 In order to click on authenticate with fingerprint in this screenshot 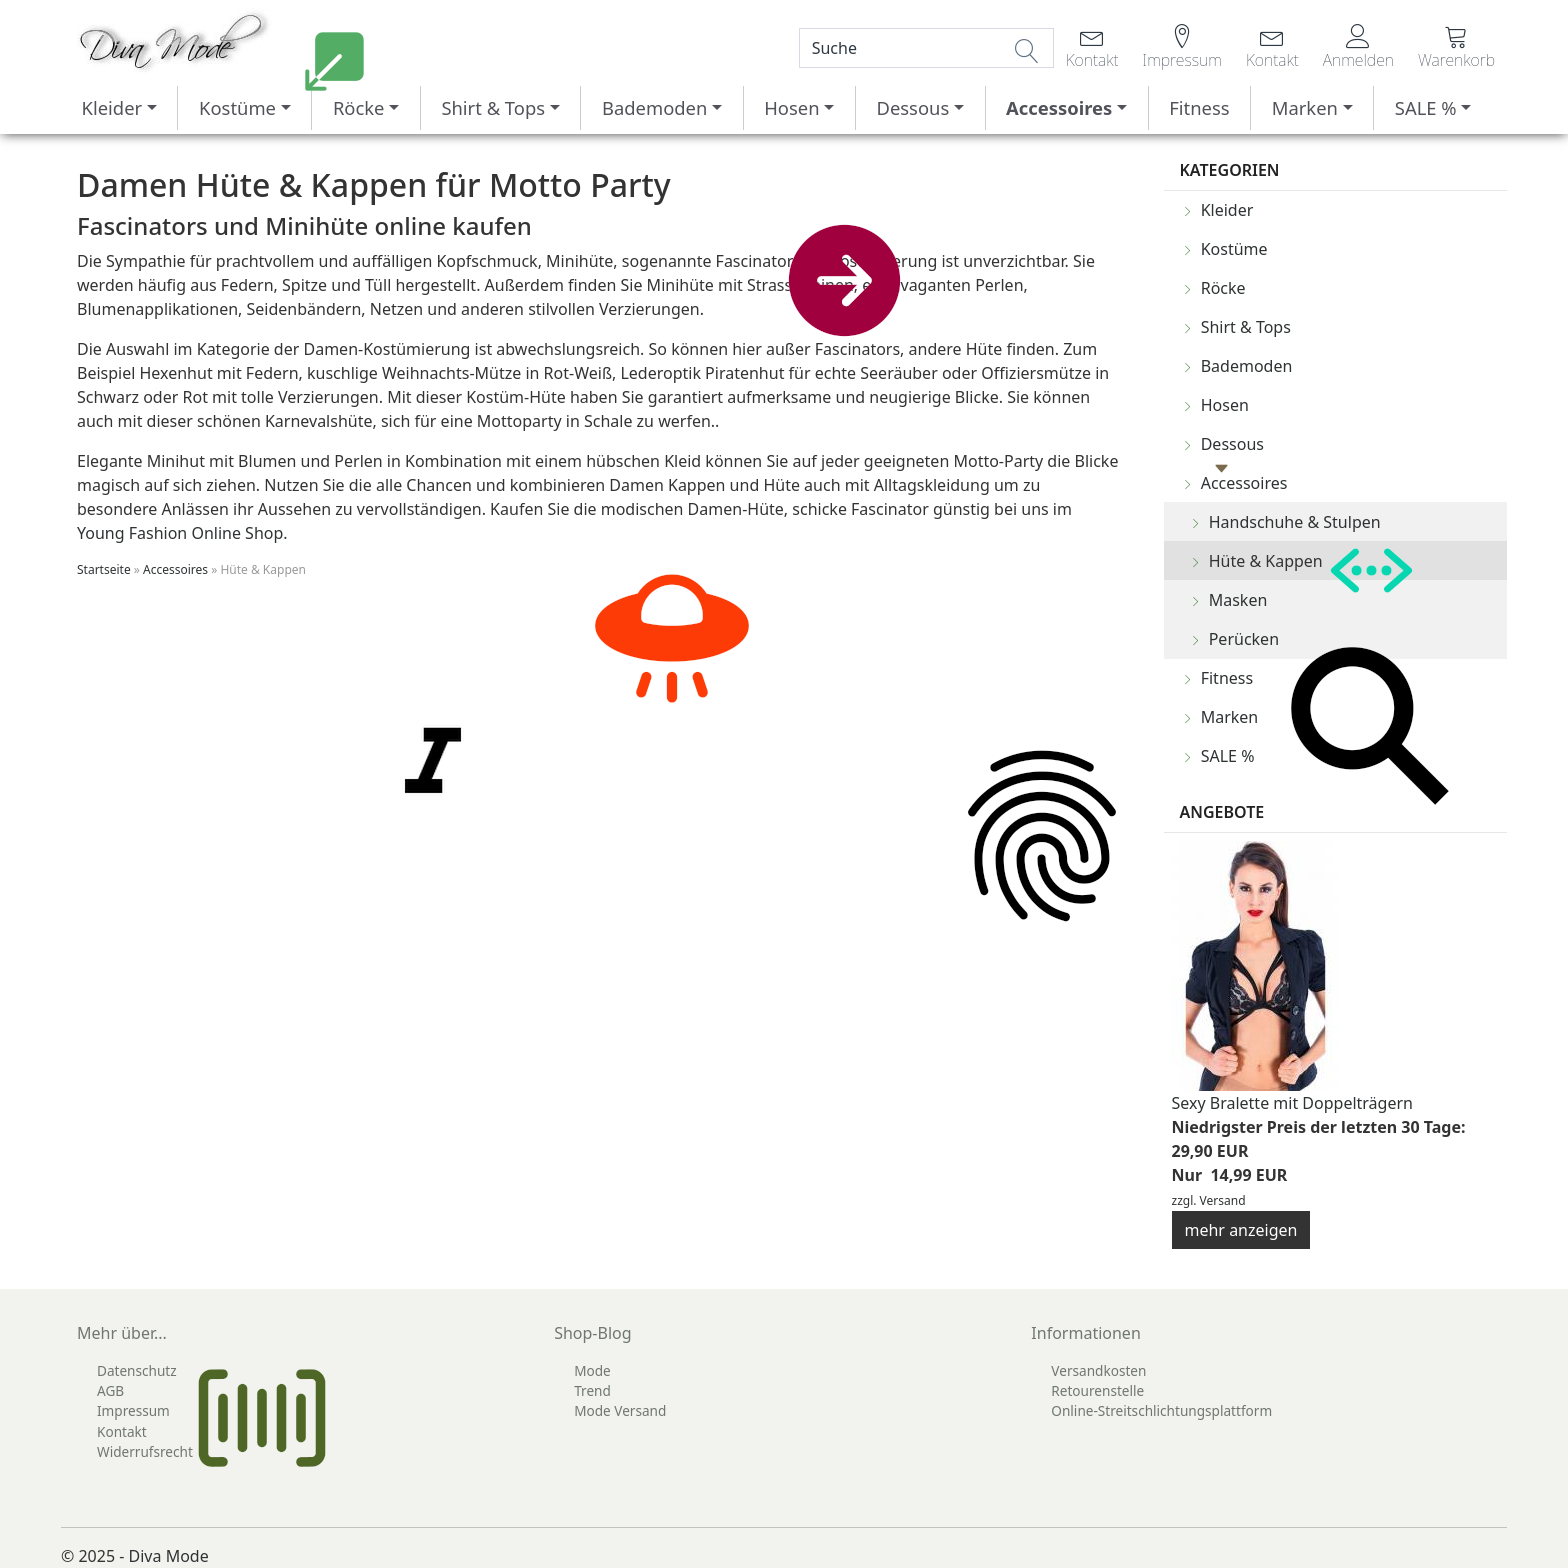, I will do `click(1042, 836)`.